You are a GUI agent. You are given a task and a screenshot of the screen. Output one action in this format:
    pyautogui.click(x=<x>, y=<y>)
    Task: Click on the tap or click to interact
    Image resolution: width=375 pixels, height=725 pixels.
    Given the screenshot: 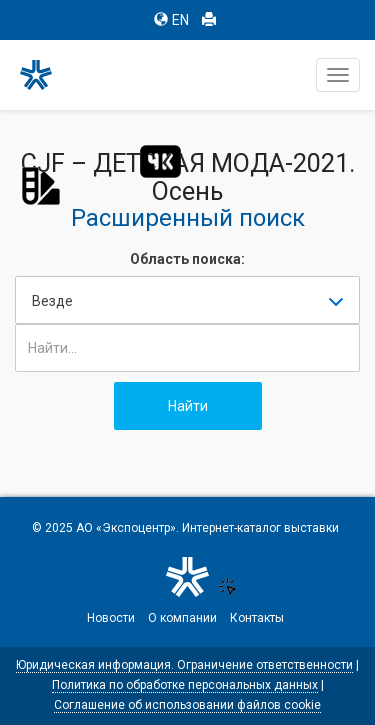 What is the action you would take?
    pyautogui.click(x=227, y=586)
    